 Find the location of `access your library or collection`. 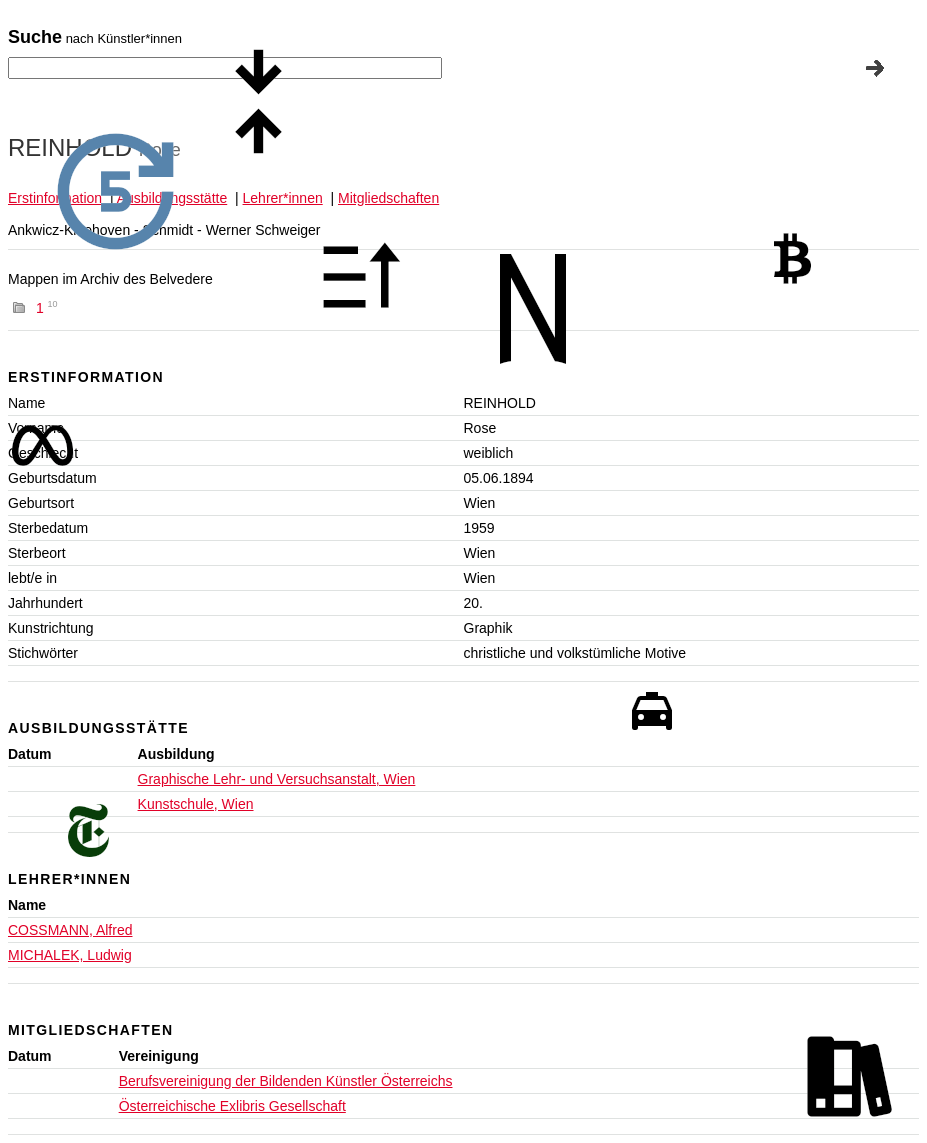

access your library or collection is located at coordinates (847, 1076).